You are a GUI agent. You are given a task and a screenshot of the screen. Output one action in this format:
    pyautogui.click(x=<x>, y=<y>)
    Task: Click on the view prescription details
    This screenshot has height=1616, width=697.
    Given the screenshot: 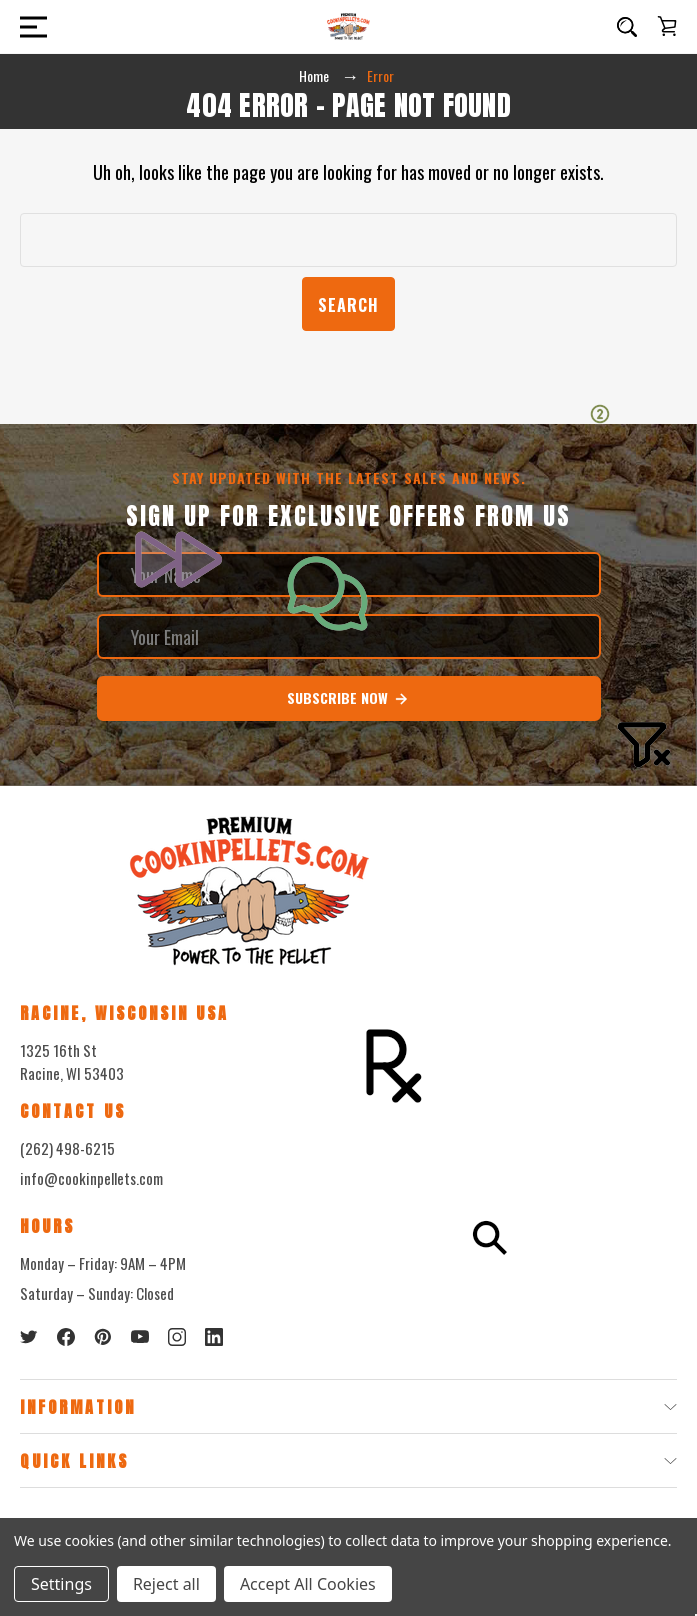 What is the action you would take?
    pyautogui.click(x=392, y=1066)
    